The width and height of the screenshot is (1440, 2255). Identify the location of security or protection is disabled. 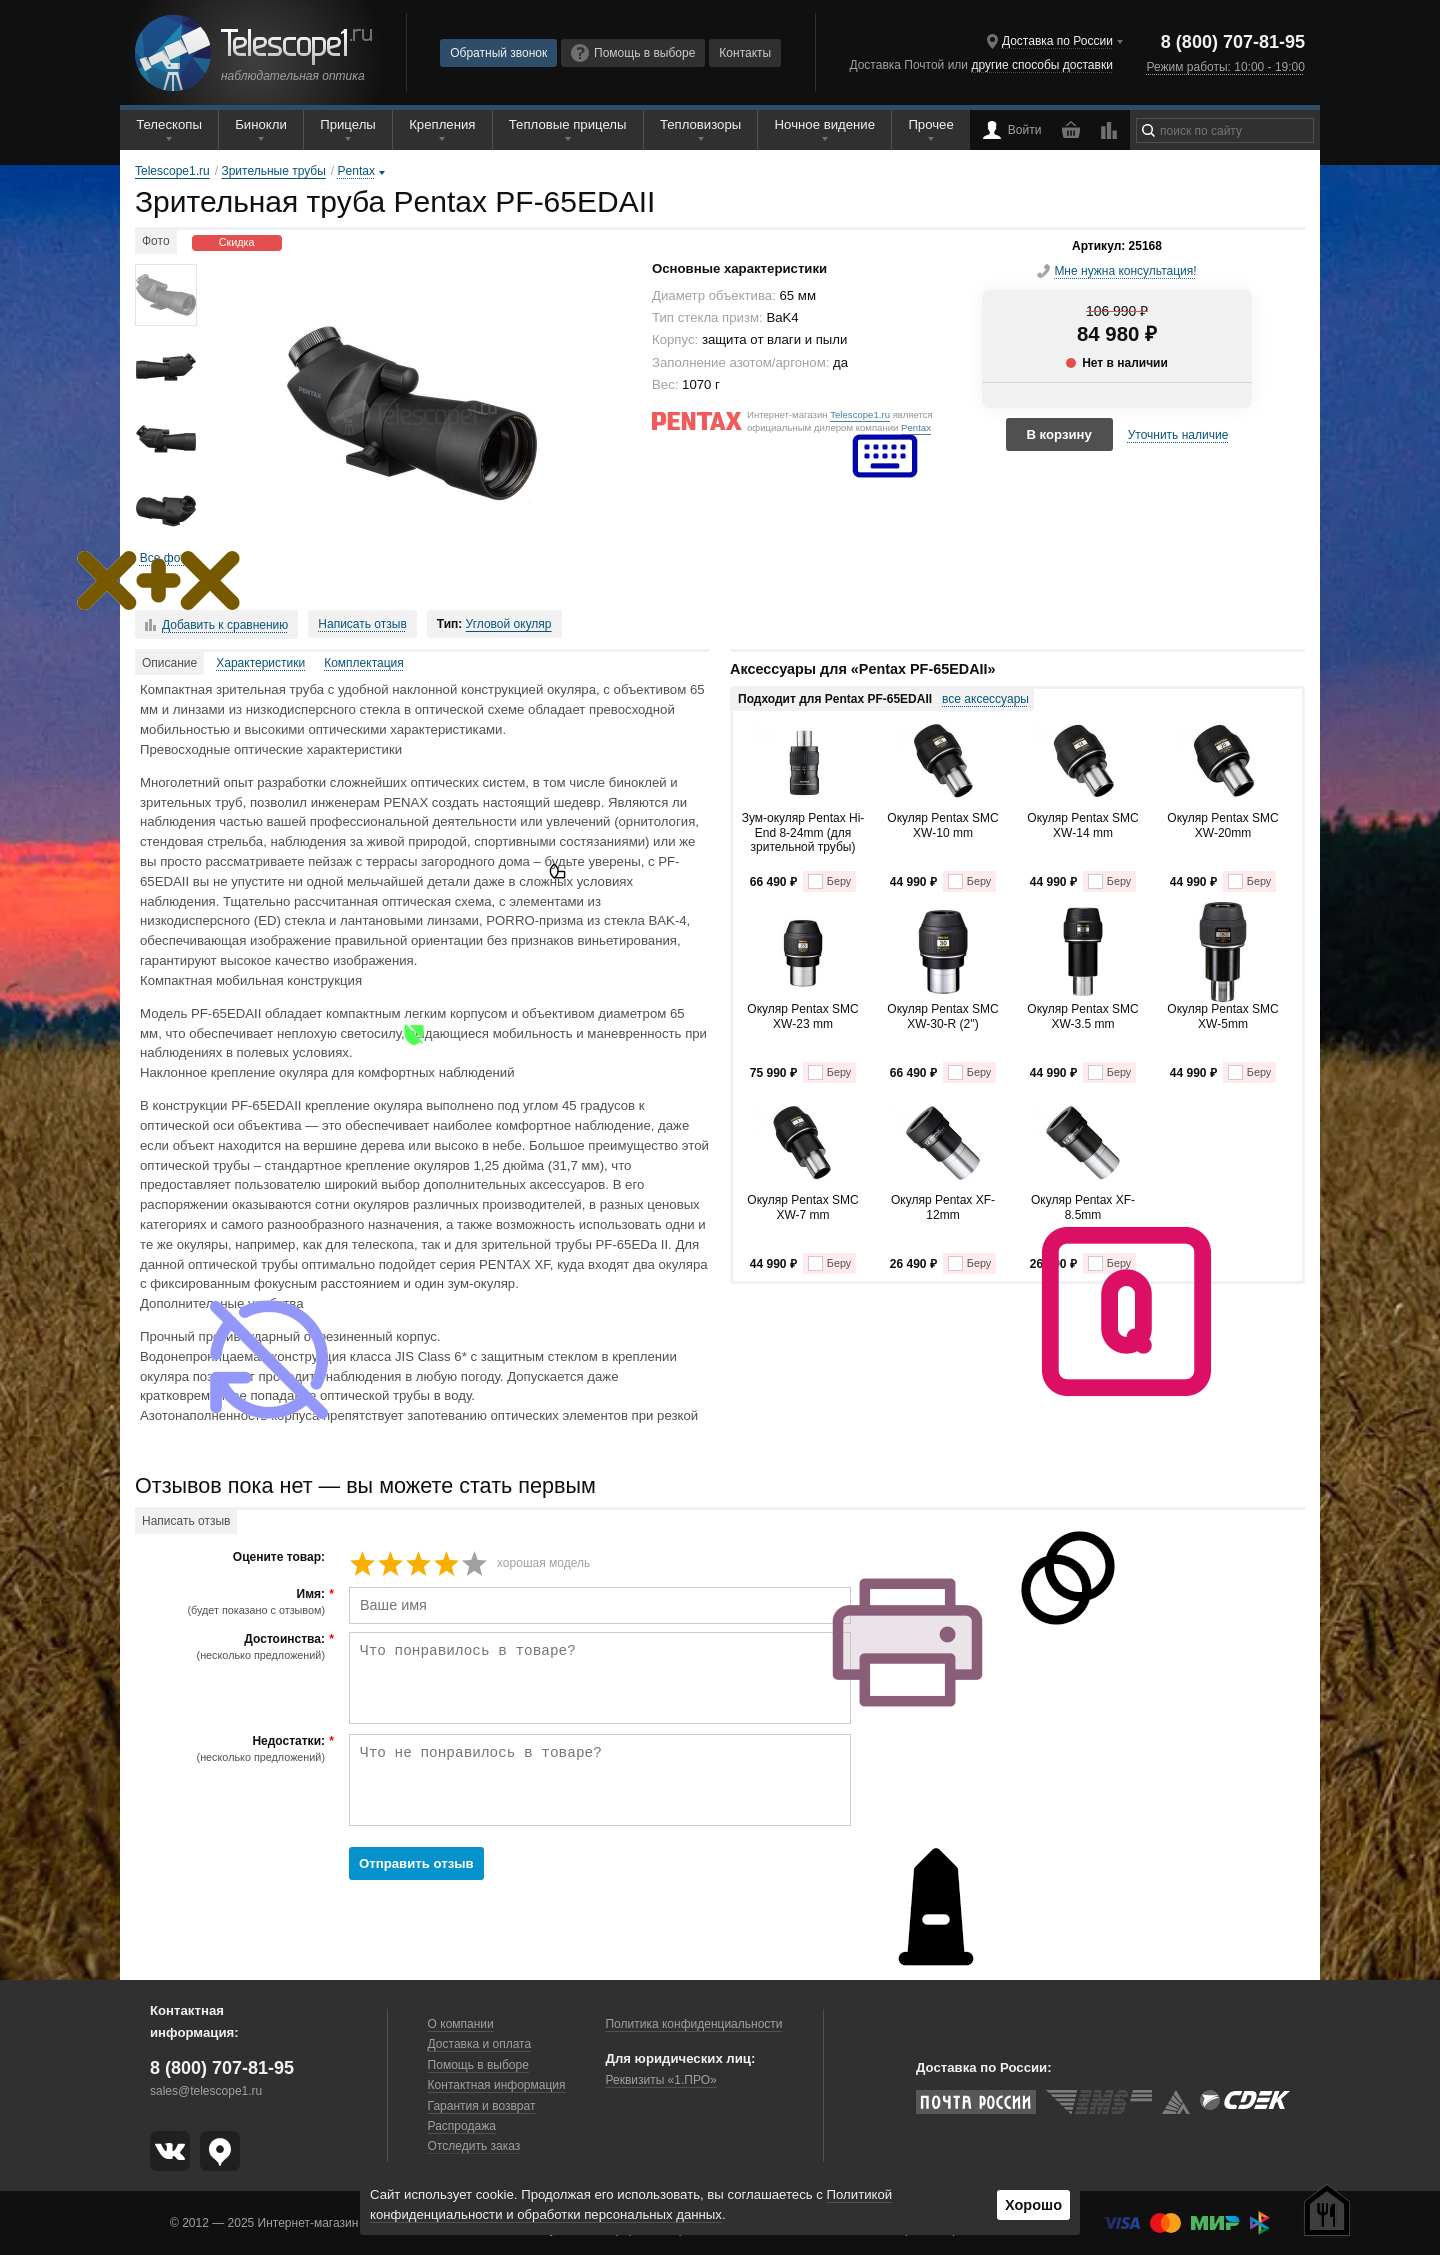
(414, 1034).